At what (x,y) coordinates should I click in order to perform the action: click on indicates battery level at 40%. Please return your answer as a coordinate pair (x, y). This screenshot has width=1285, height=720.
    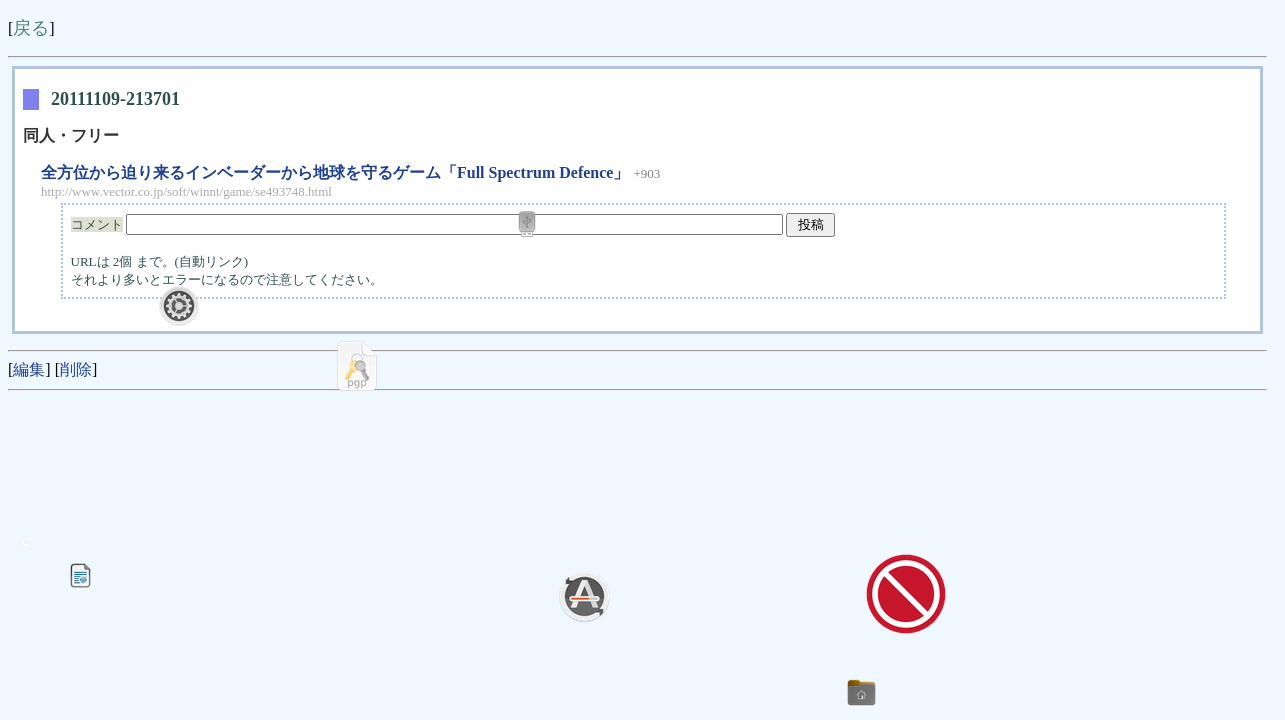
    Looking at the image, I should click on (31, 542).